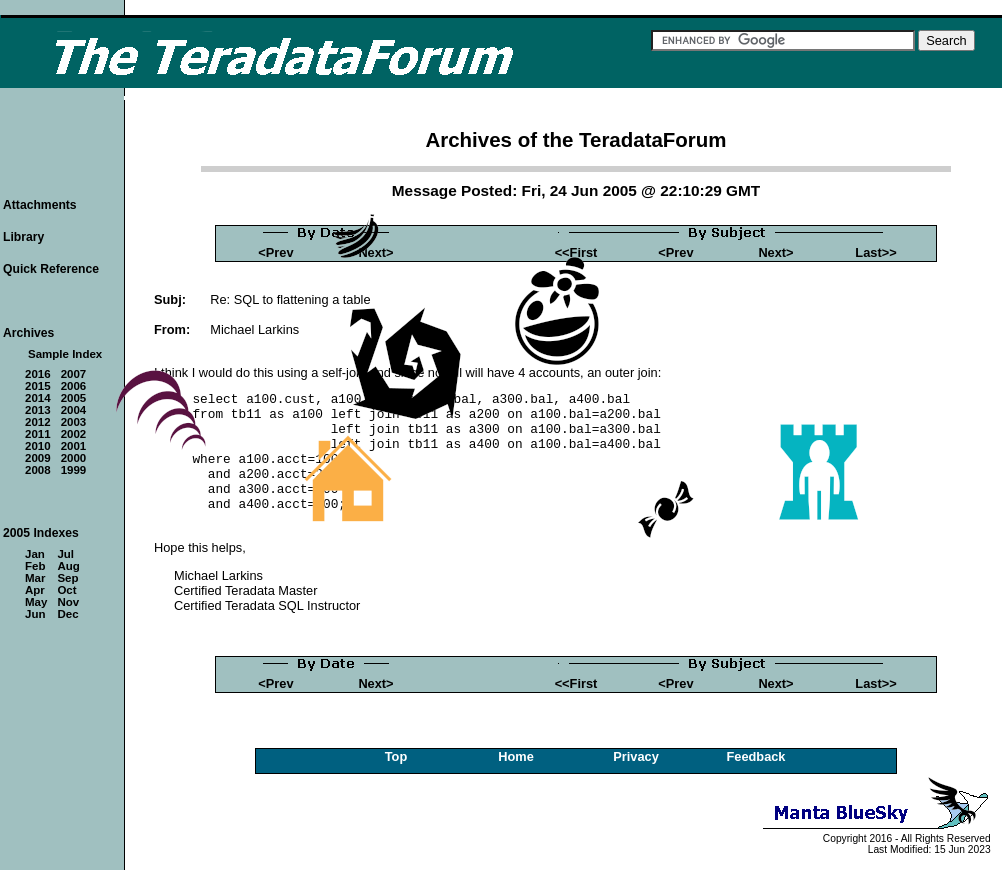  What do you see at coordinates (665, 509) in the screenshot?
I see `collect a candy or sweet reward in-game` at bounding box center [665, 509].